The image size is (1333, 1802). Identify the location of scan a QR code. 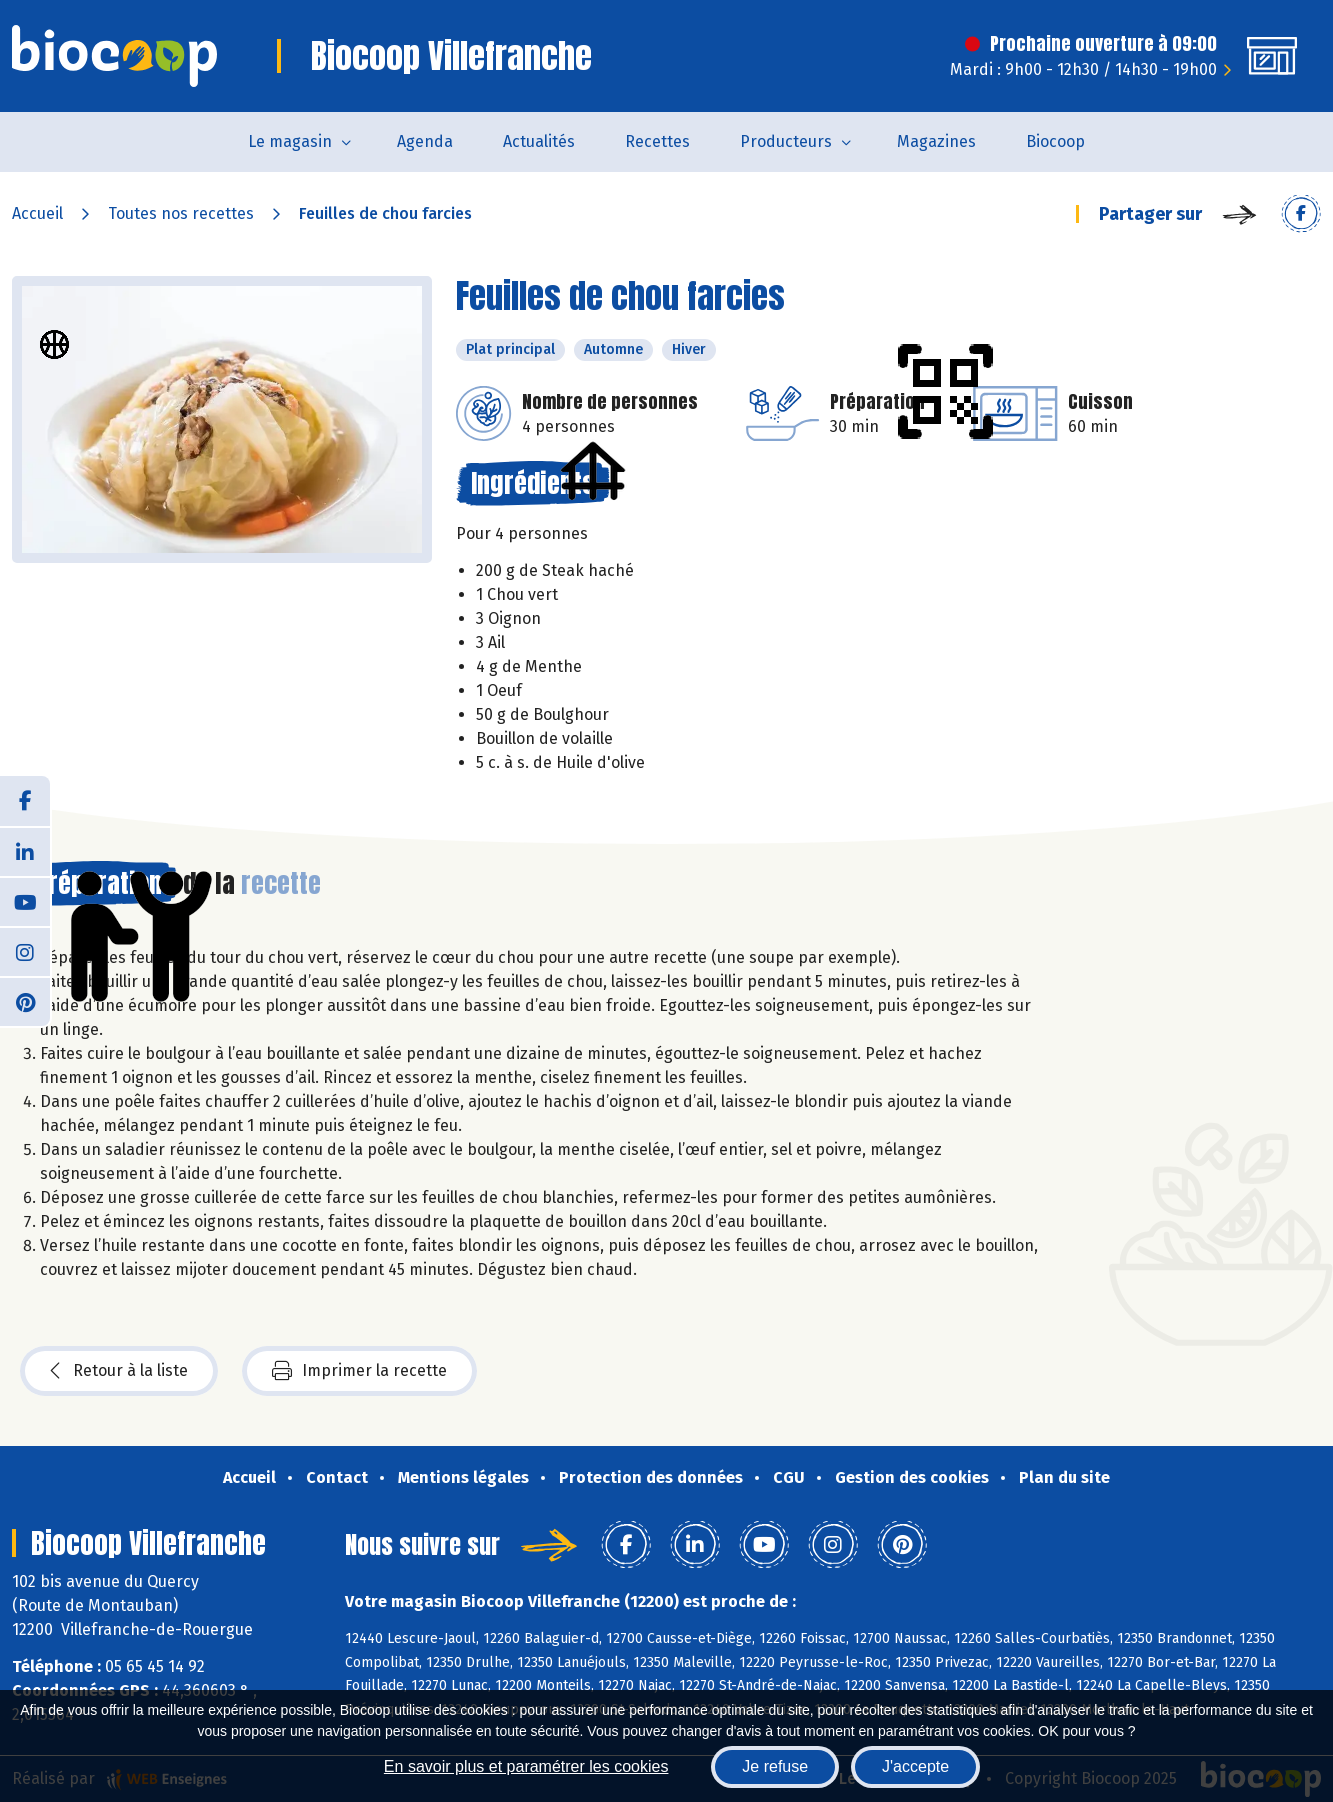
(945, 391).